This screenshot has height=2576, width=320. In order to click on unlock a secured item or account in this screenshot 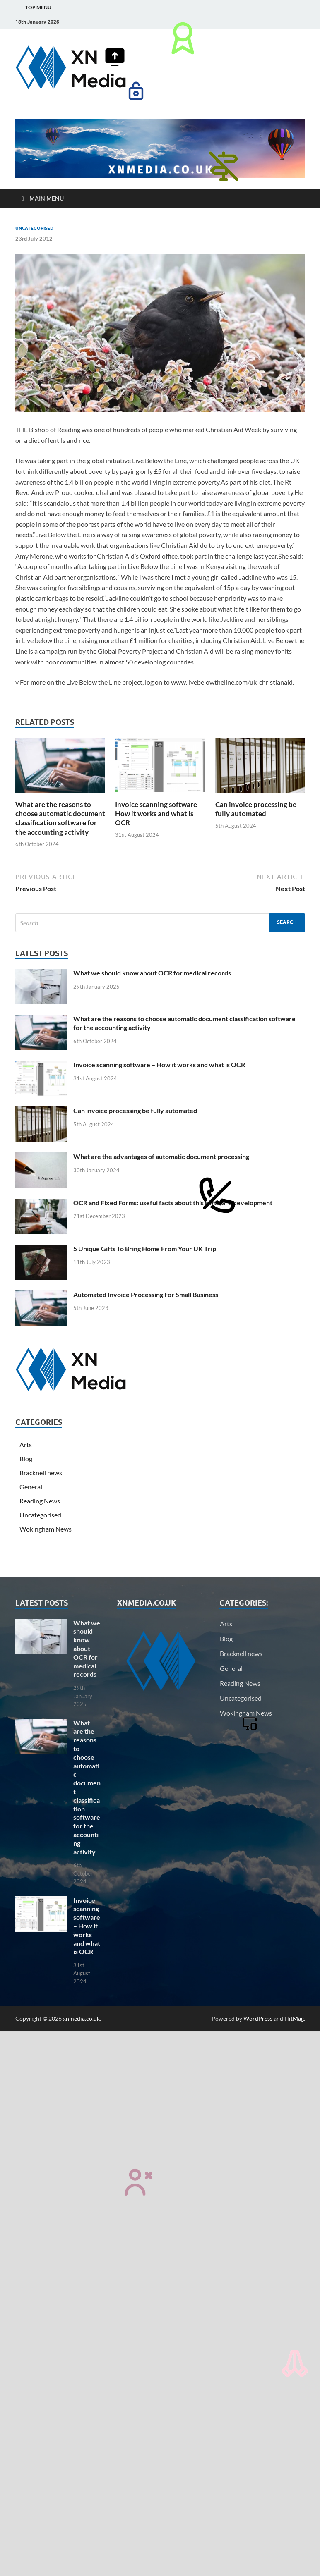, I will do `click(136, 91)`.